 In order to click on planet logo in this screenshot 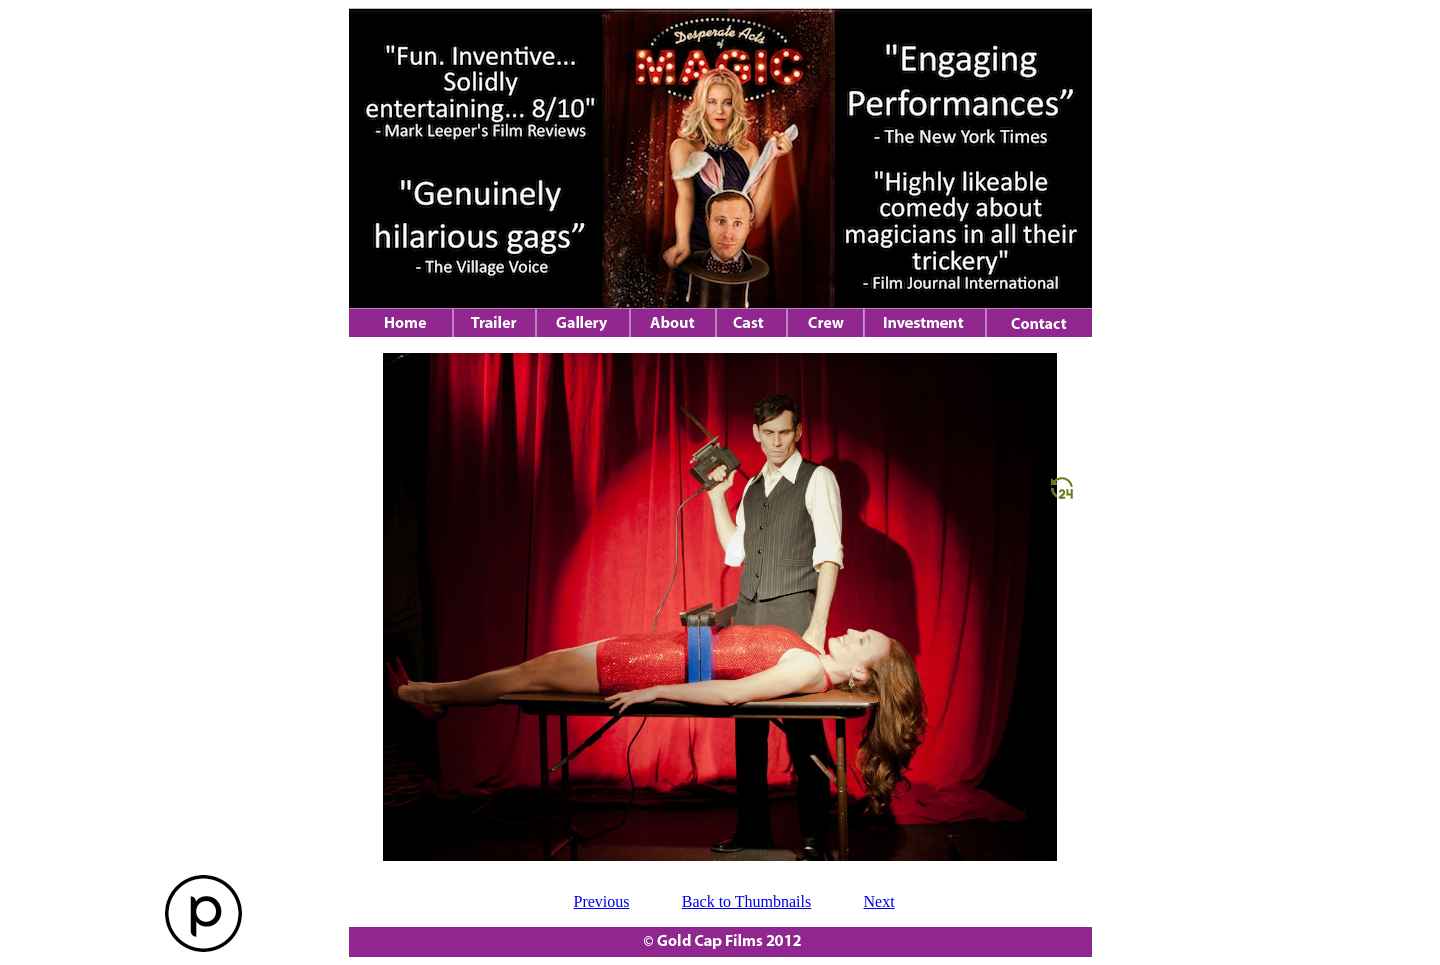, I will do `click(203, 913)`.